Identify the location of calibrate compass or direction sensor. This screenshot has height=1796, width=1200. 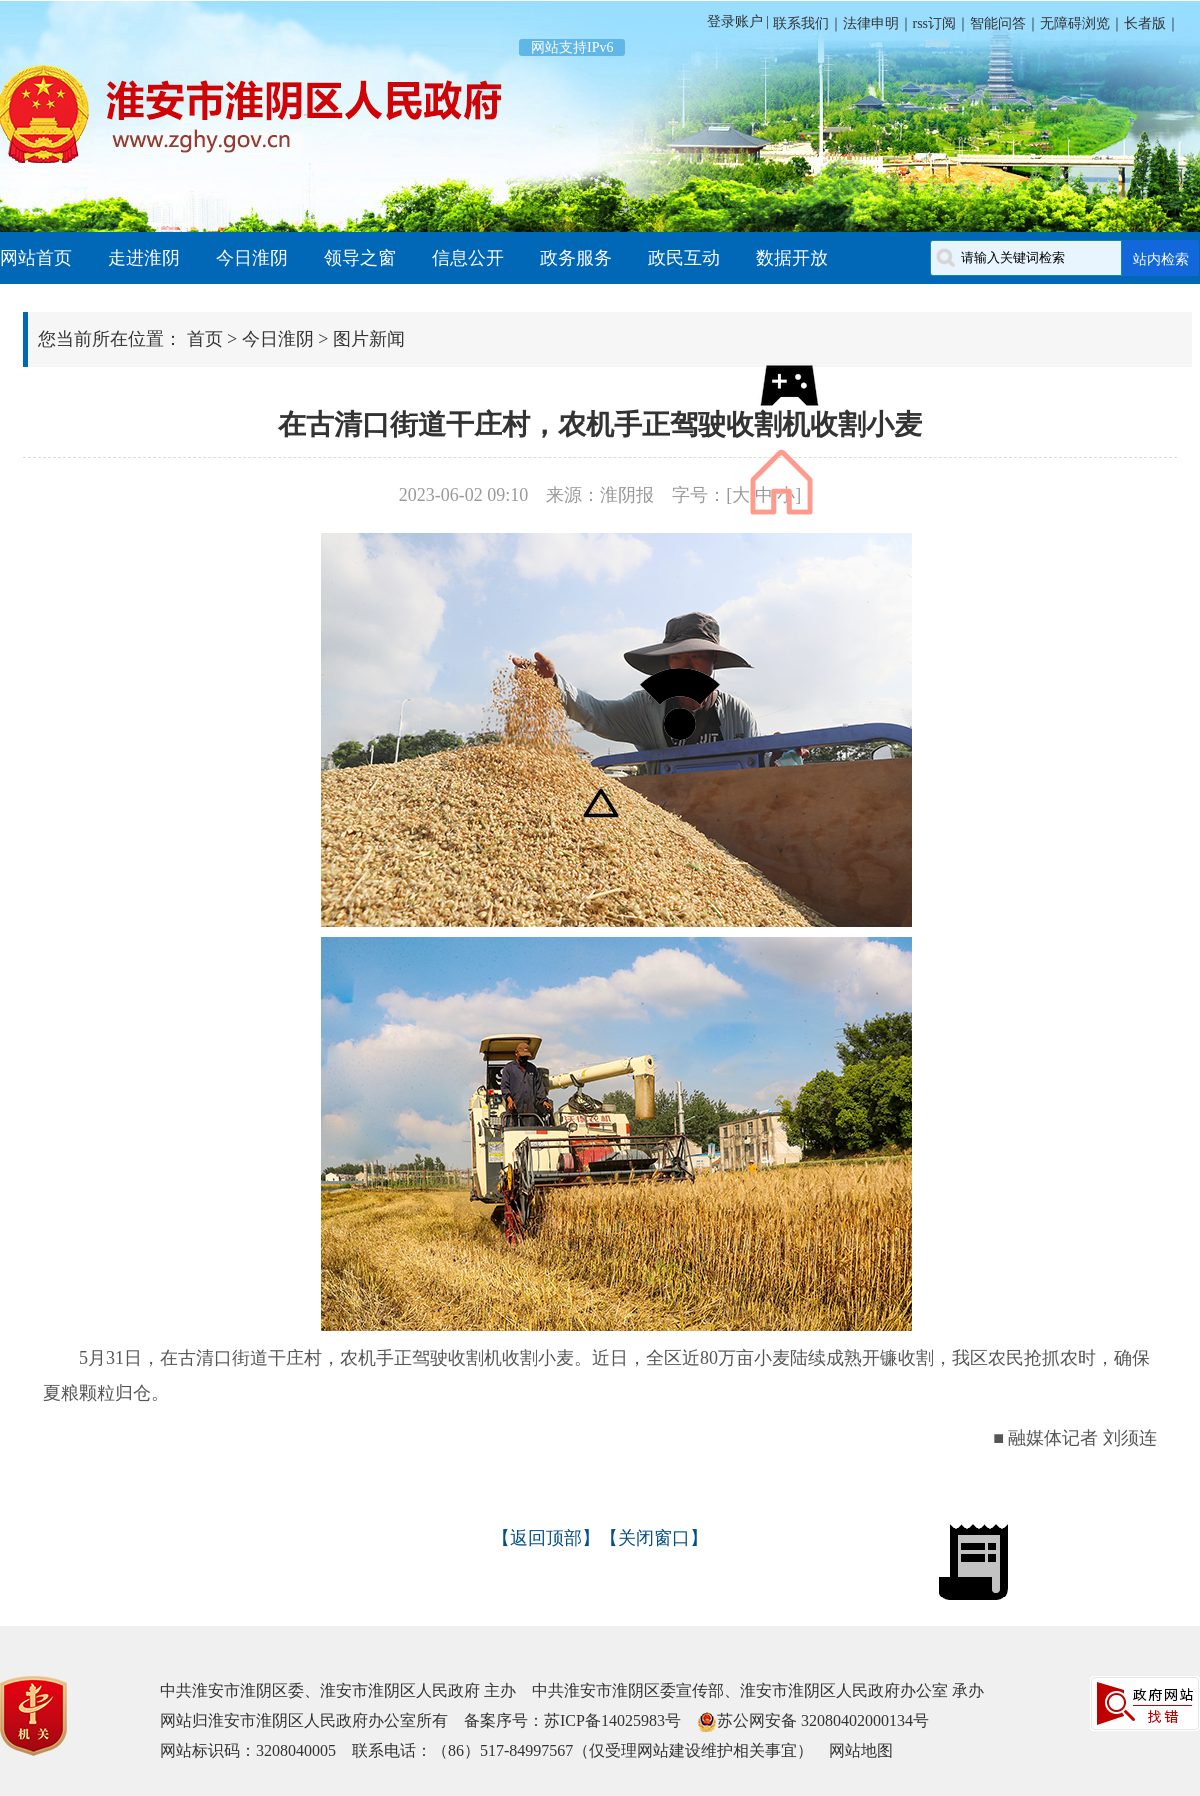
(680, 704).